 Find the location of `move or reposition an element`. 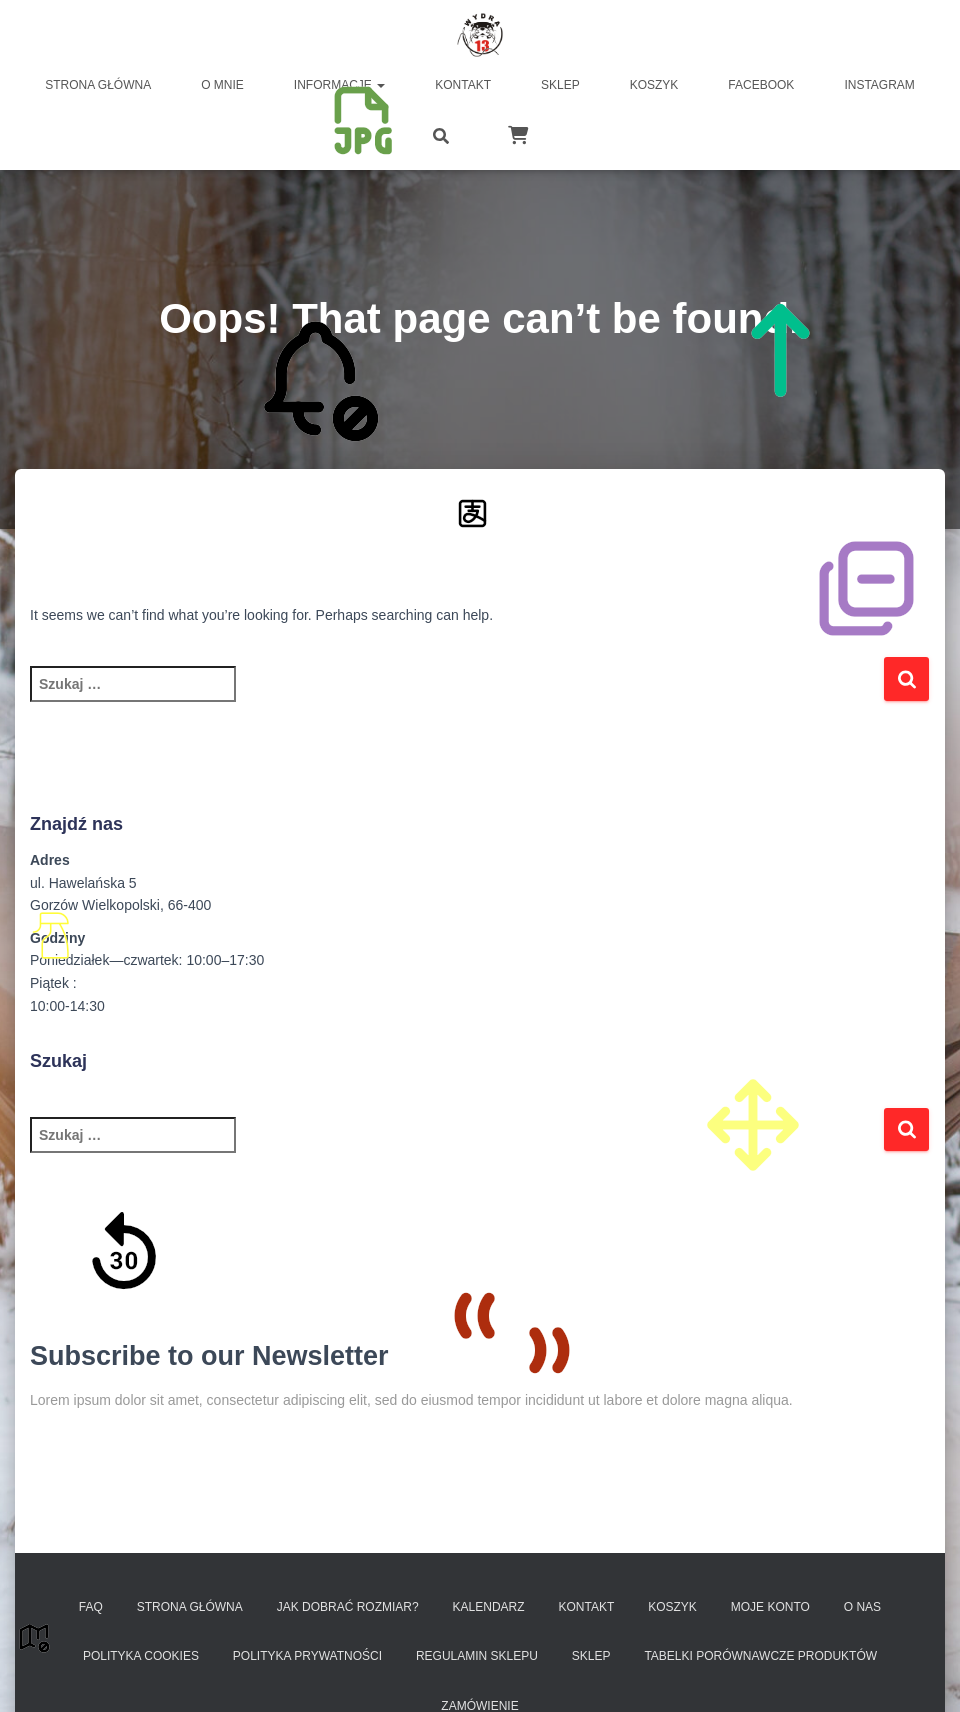

move or reposition an element is located at coordinates (753, 1125).